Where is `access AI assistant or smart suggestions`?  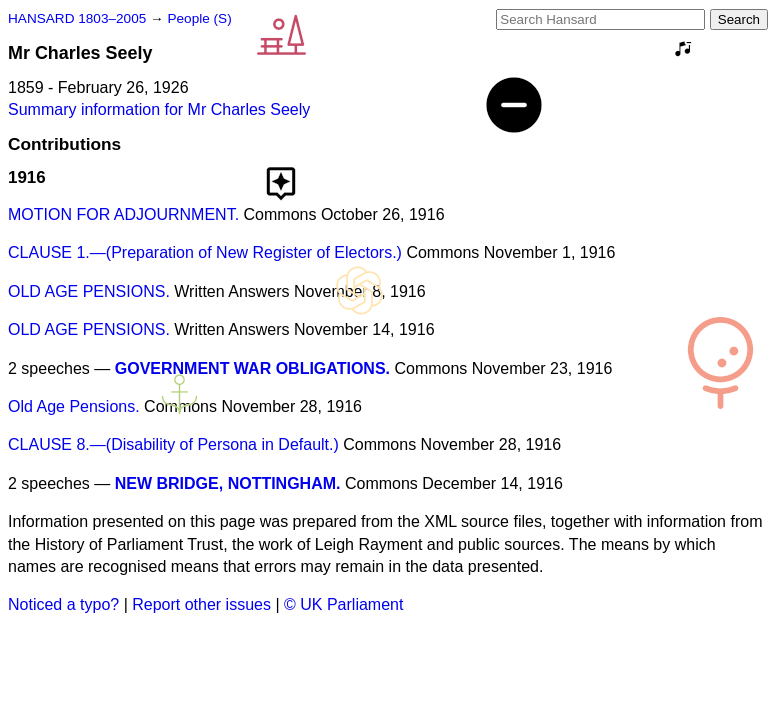
access AI assistant or smart suggestions is located at coordinates (281, 183).